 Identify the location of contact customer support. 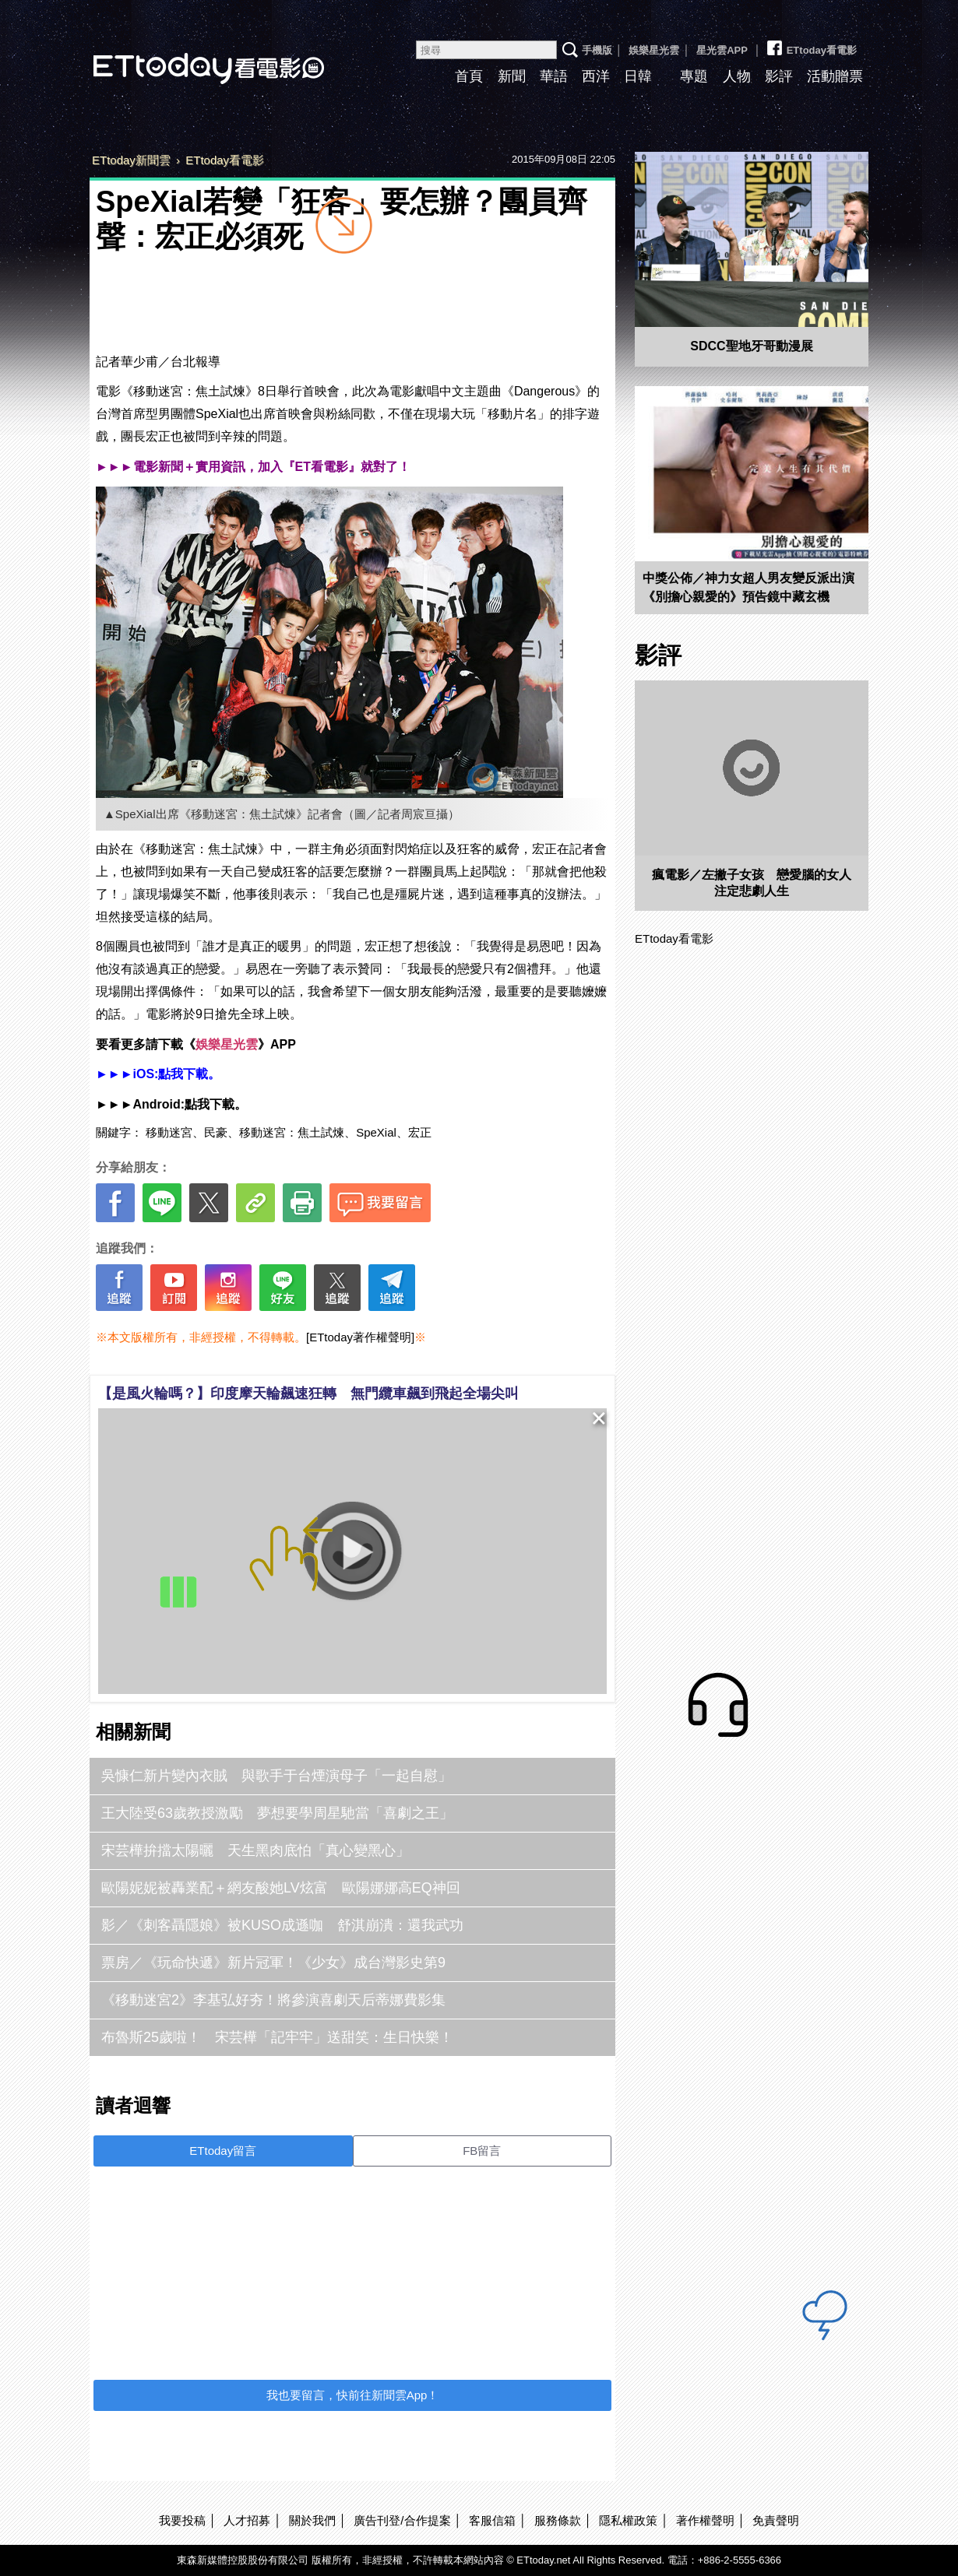
(718, 1703).